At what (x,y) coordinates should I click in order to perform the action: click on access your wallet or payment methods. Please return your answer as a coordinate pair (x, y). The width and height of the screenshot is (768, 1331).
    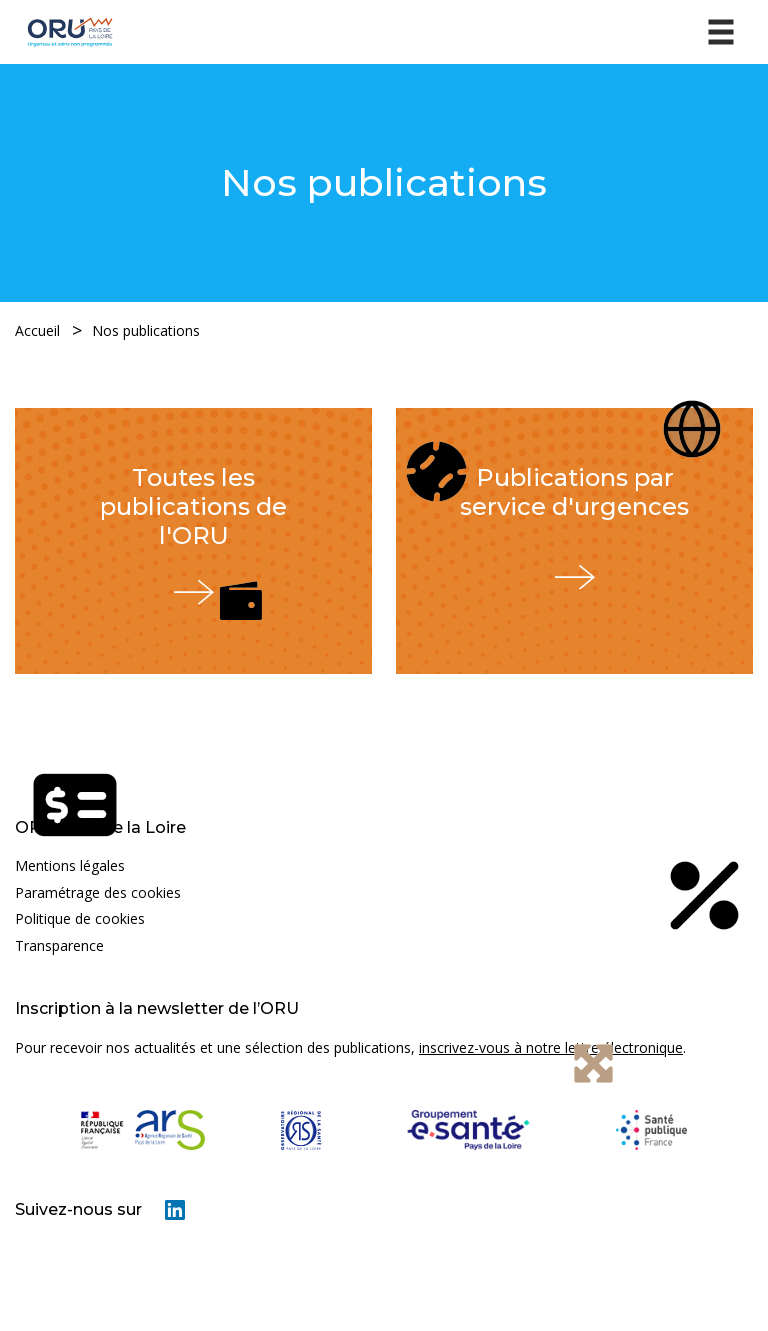
    Looking at the image, I should click on (241, 602).